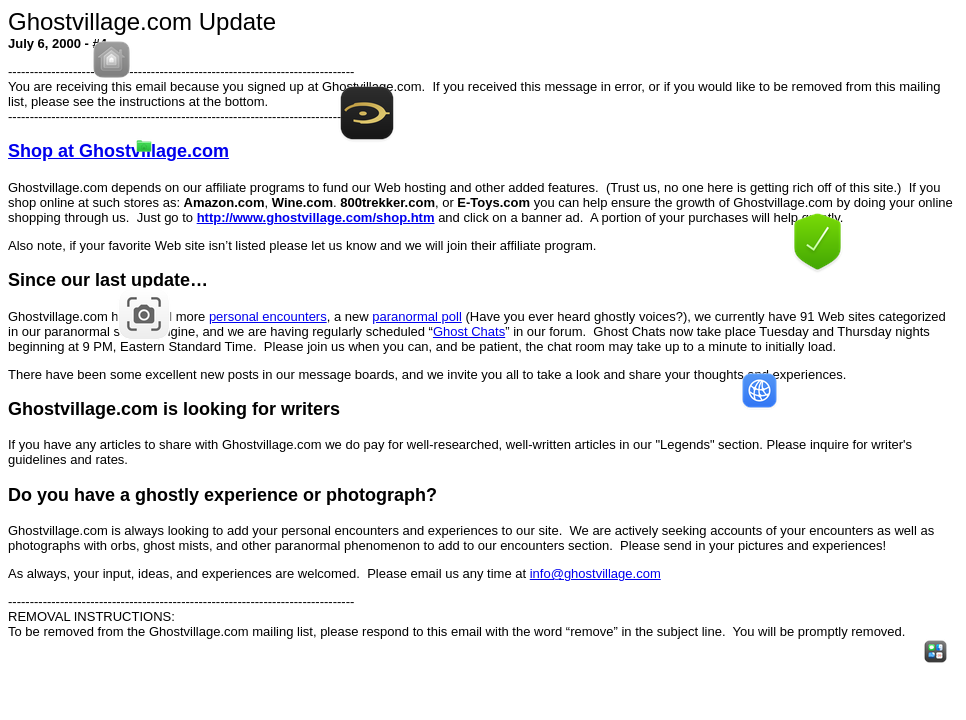 The width and height of the screenshot is (966, 720). What do you see at coordinates (935, 651) in the screenshot?
I see `preview and browse installed app icons` at bounding box center [935, 651].